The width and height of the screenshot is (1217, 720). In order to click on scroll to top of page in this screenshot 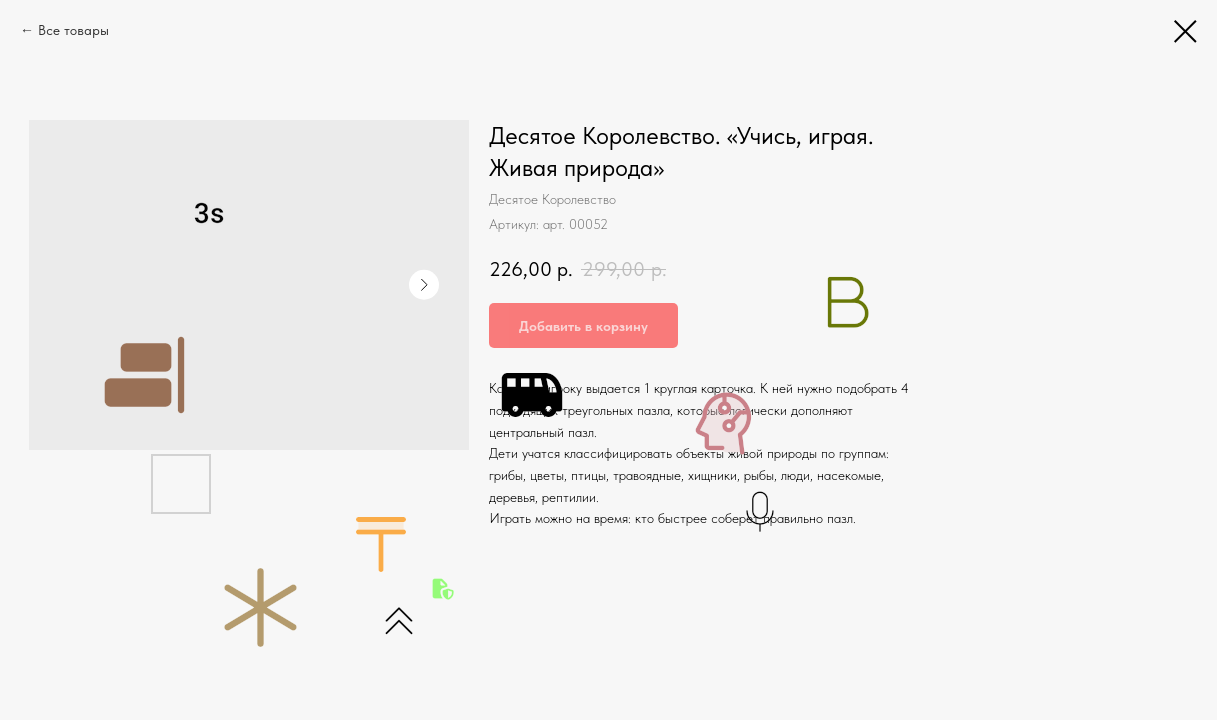, I will do `click(399, 622)`.